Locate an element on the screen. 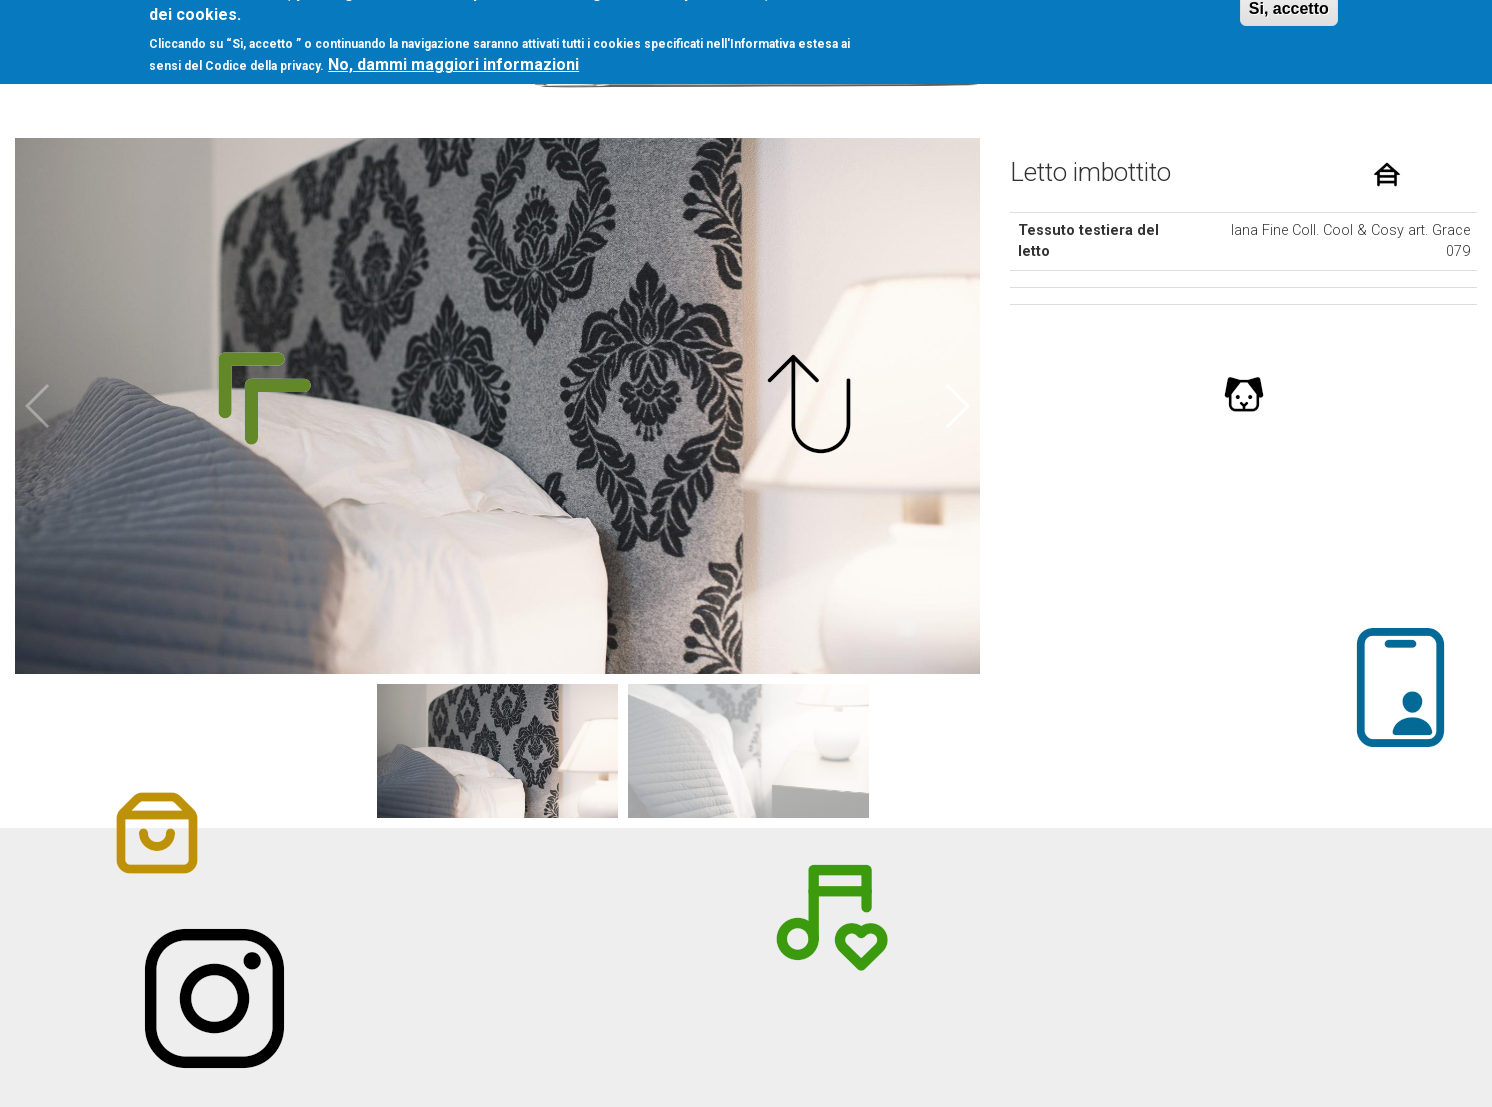 Image resolution: width=1492 pixels, height=1107 pixels. view home exterior or siding options is located at coordinates (1387, 175).